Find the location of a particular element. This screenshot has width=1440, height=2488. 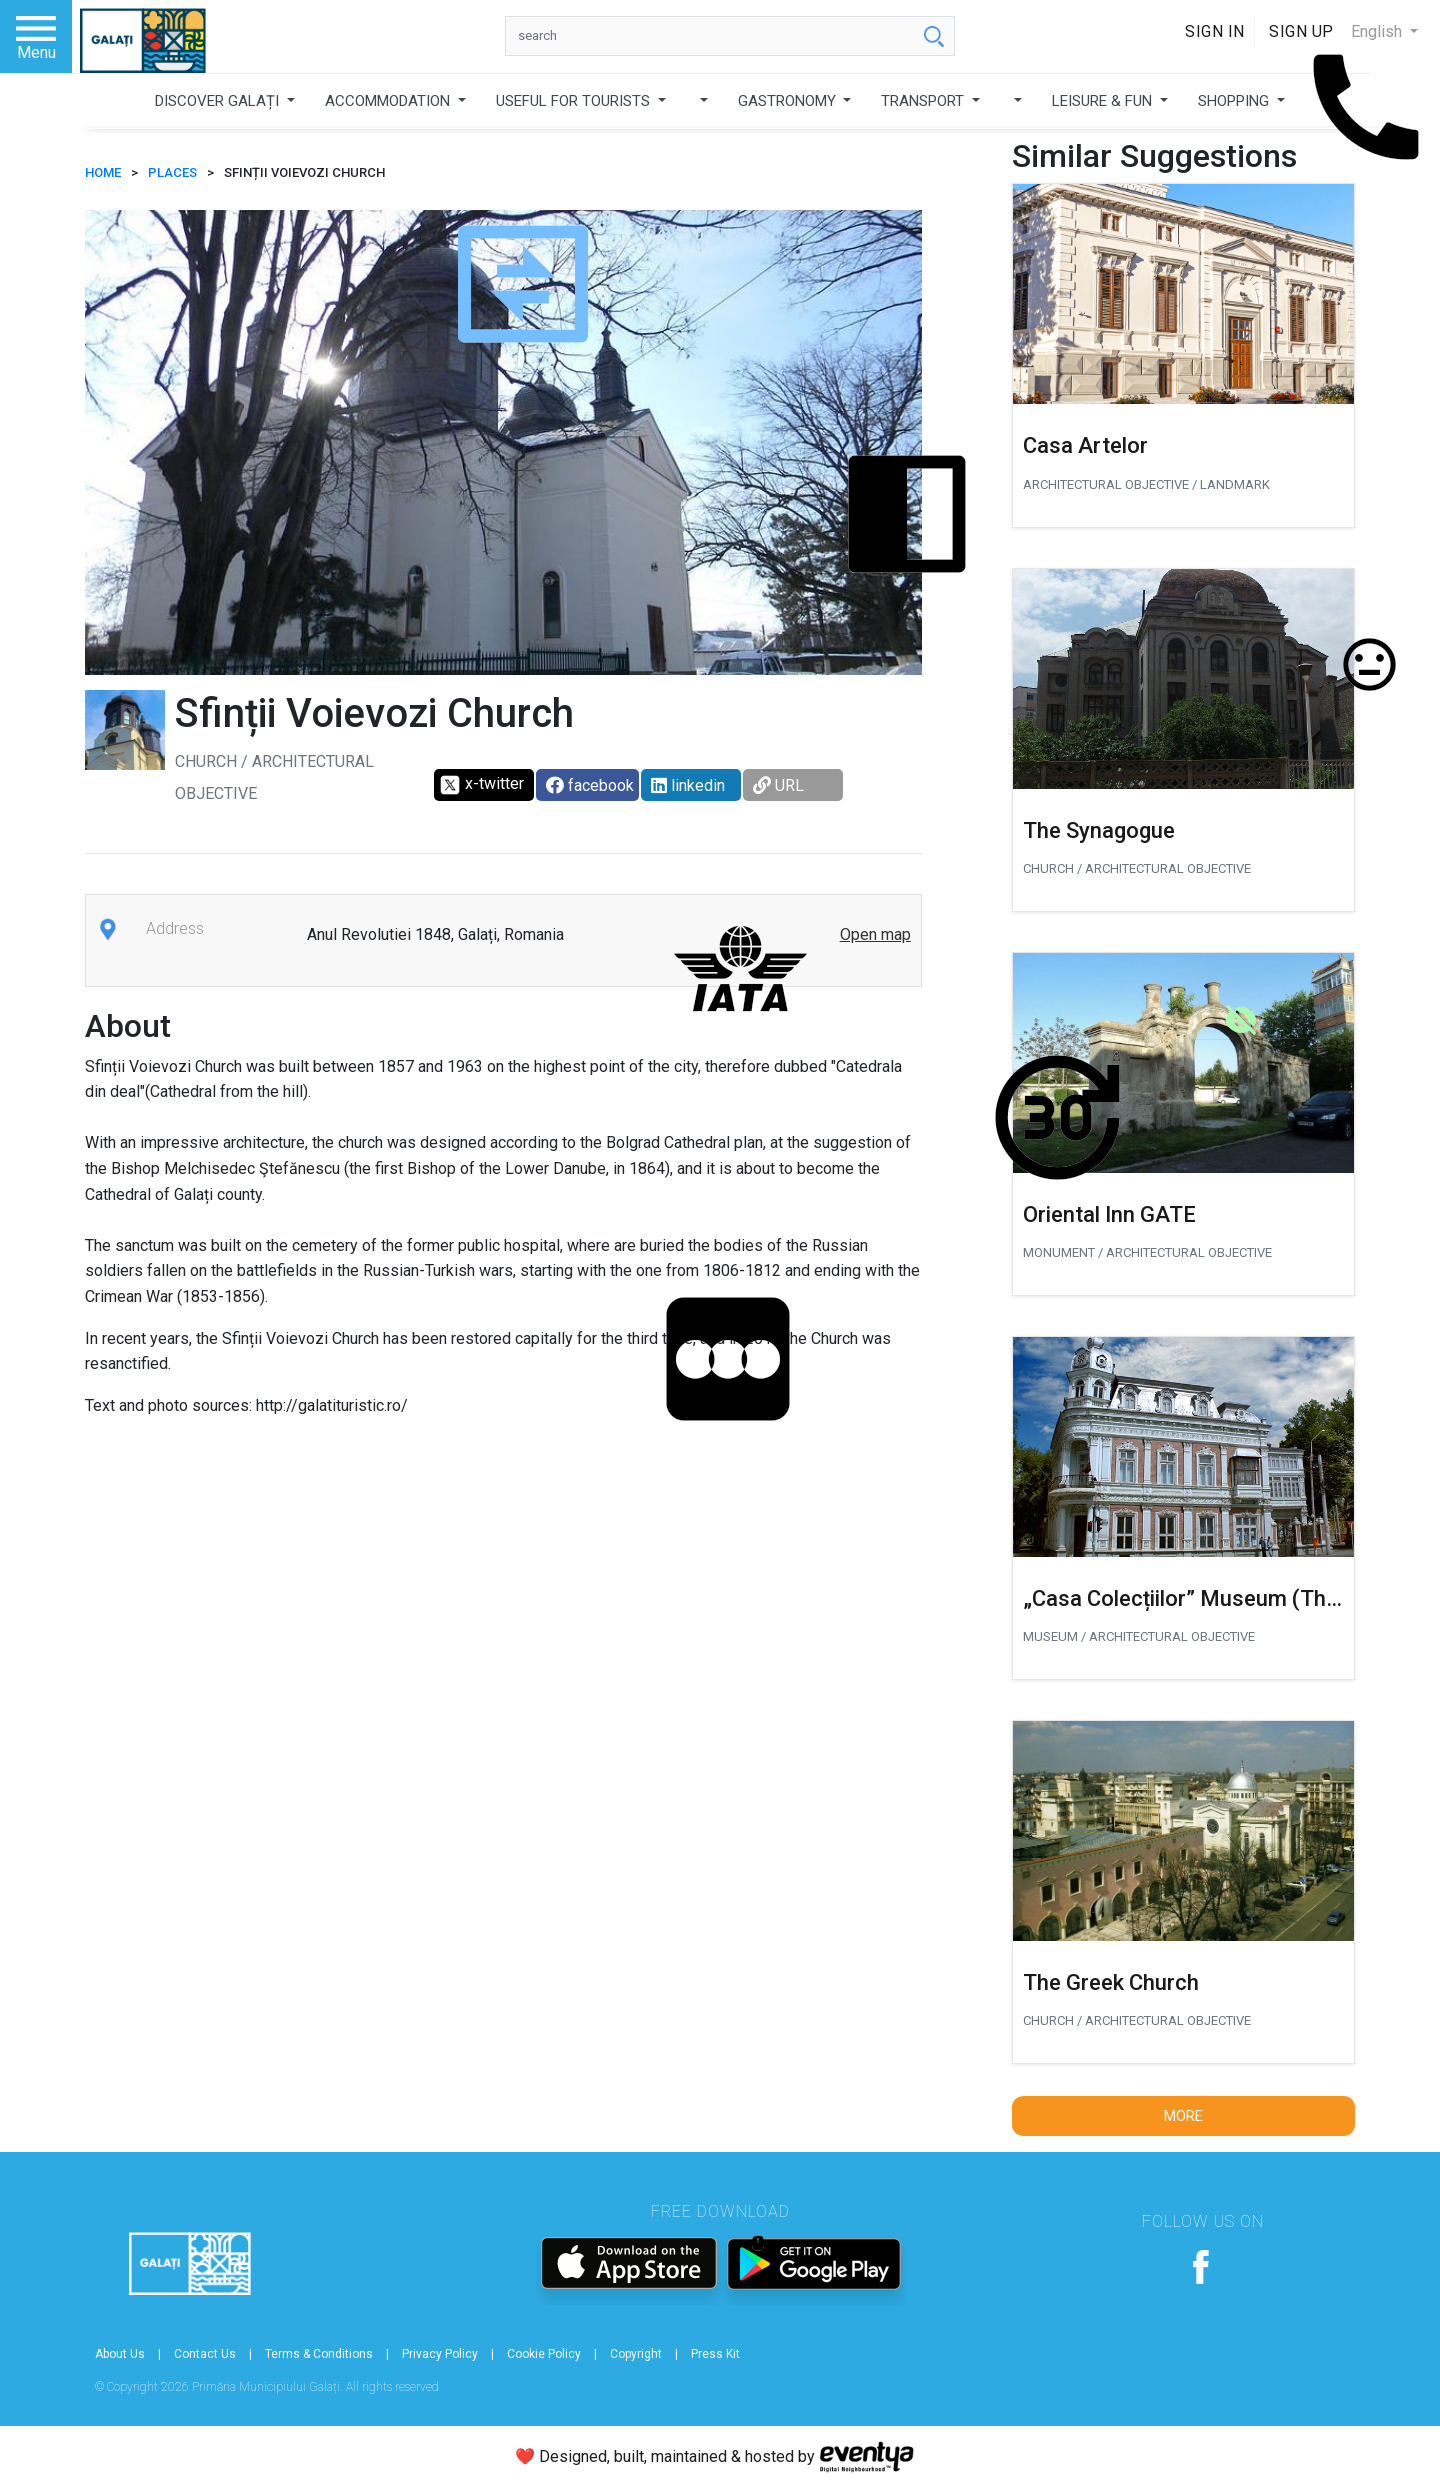

switch to column layout view is located at coordinates (907, 514).